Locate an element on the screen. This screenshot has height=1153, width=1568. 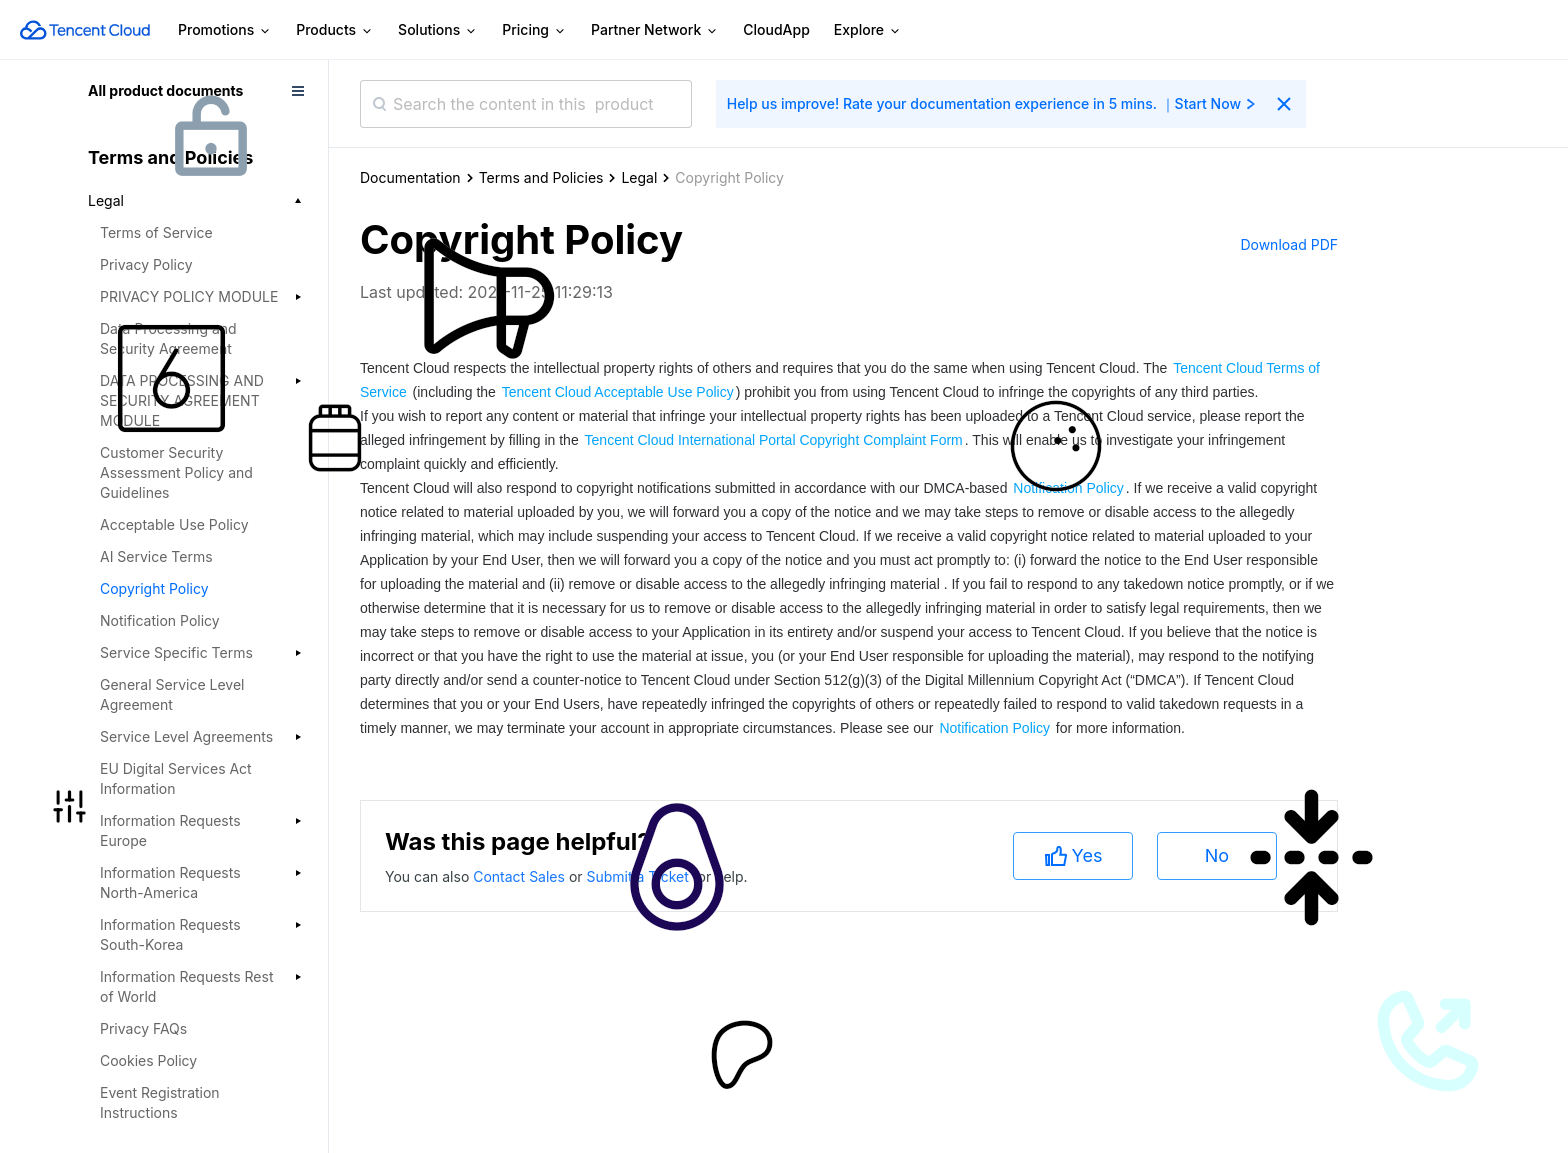
make an outgoing call is located at coordinates (1430, 1039).